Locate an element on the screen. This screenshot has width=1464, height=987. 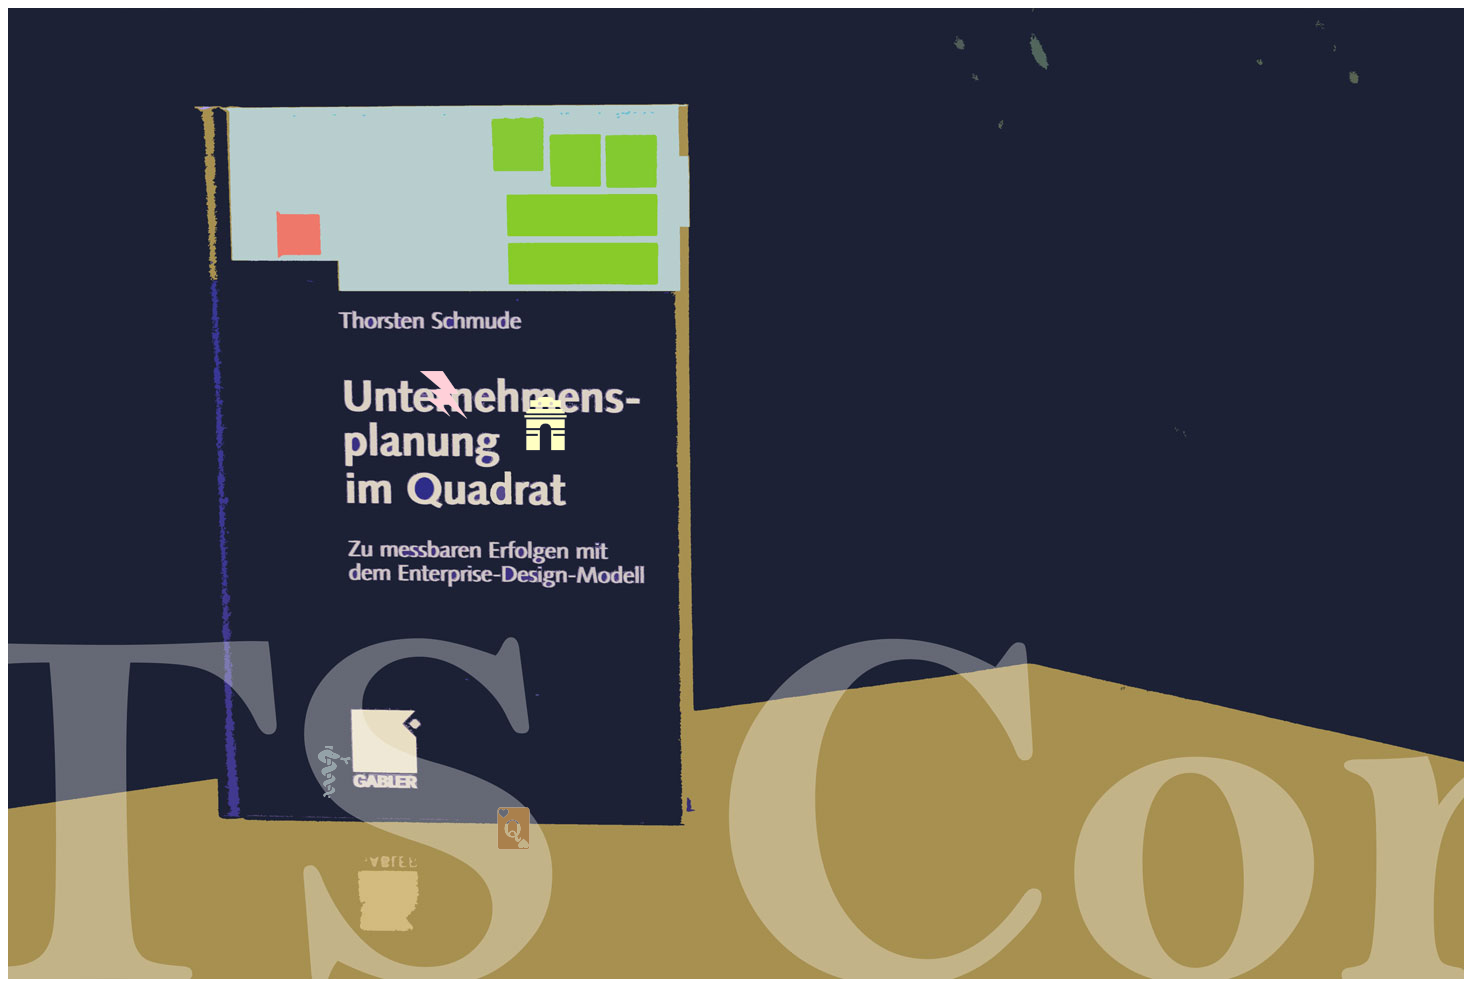
access health or medical features is located at coordinates (329, 772).